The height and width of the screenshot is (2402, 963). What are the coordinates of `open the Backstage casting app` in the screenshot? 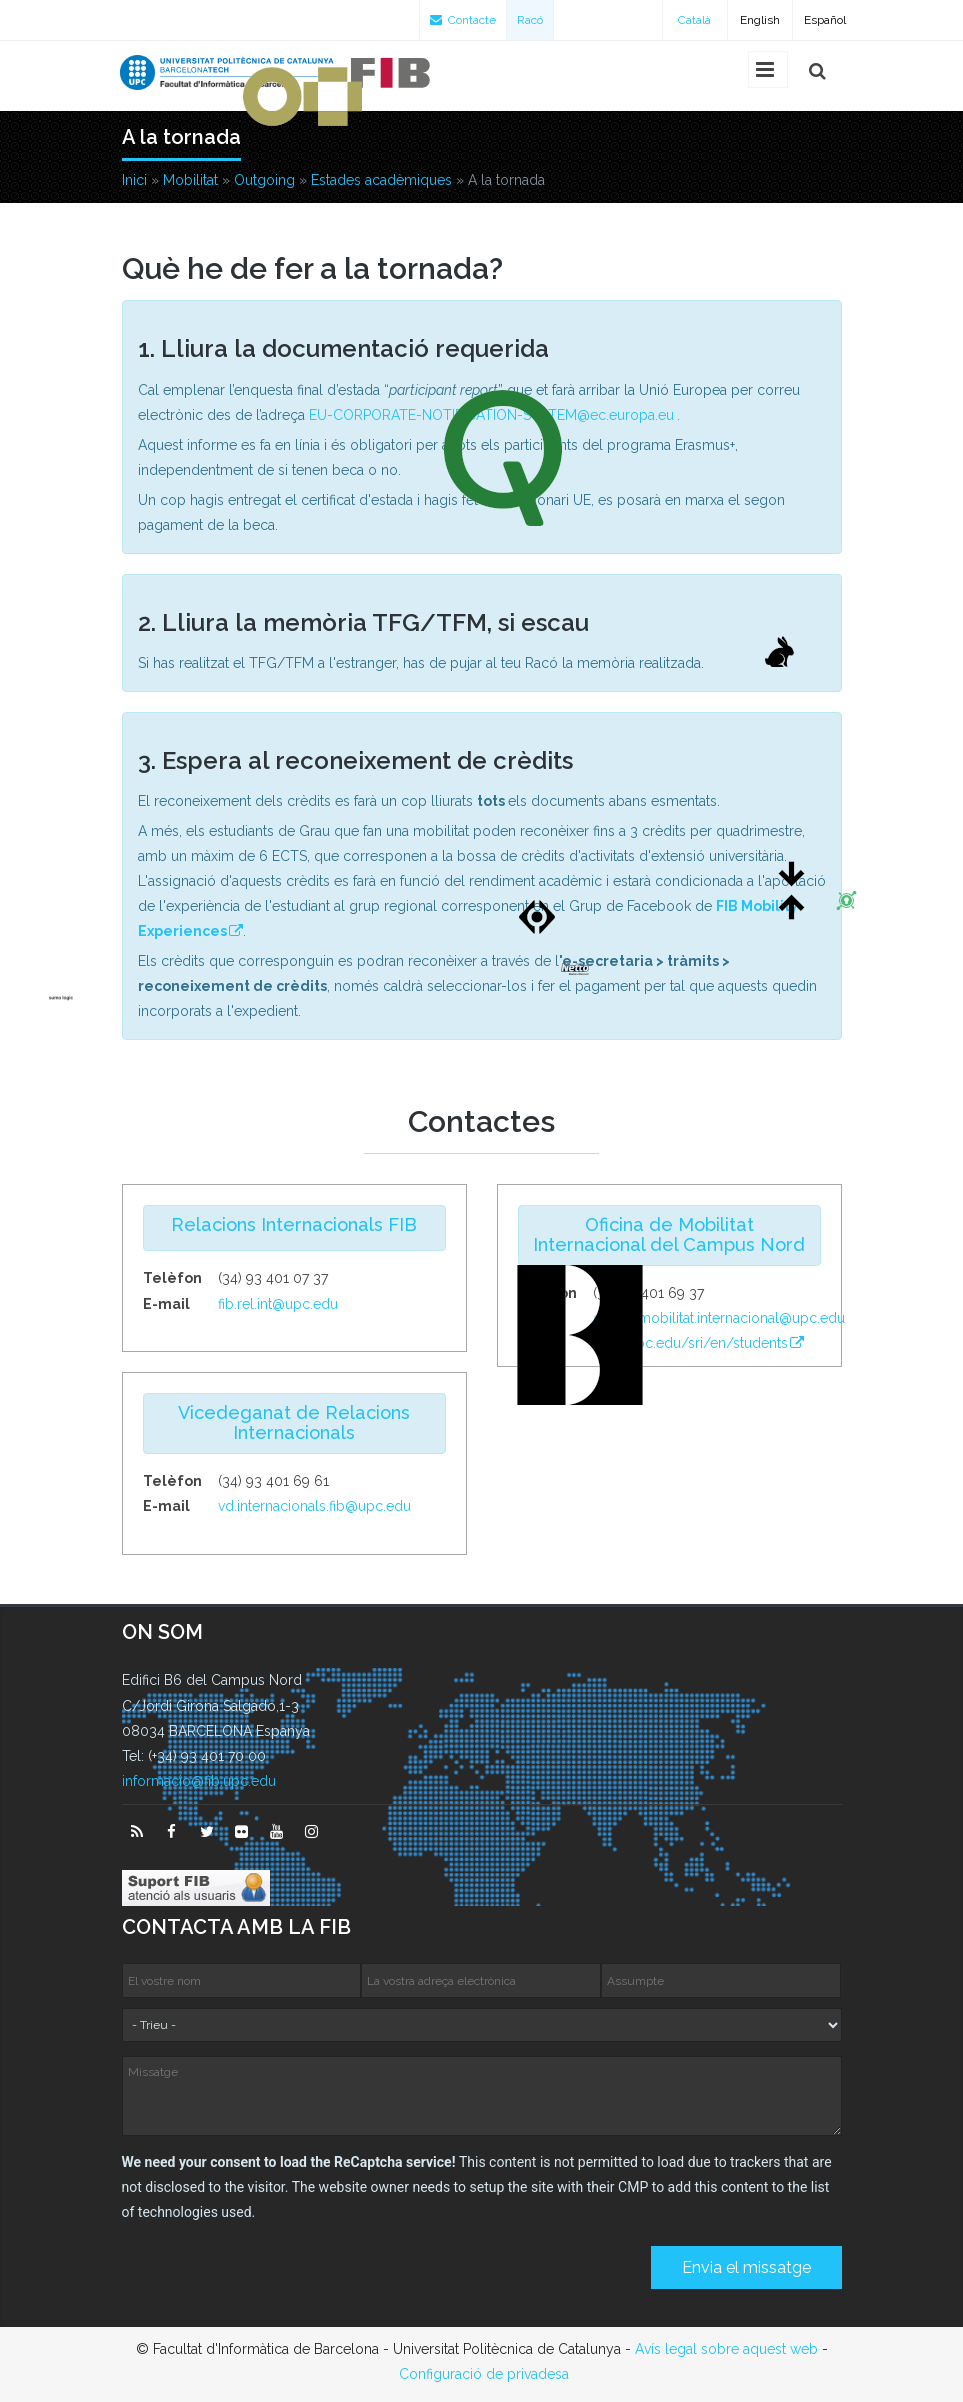 It's located at (580, 1335).